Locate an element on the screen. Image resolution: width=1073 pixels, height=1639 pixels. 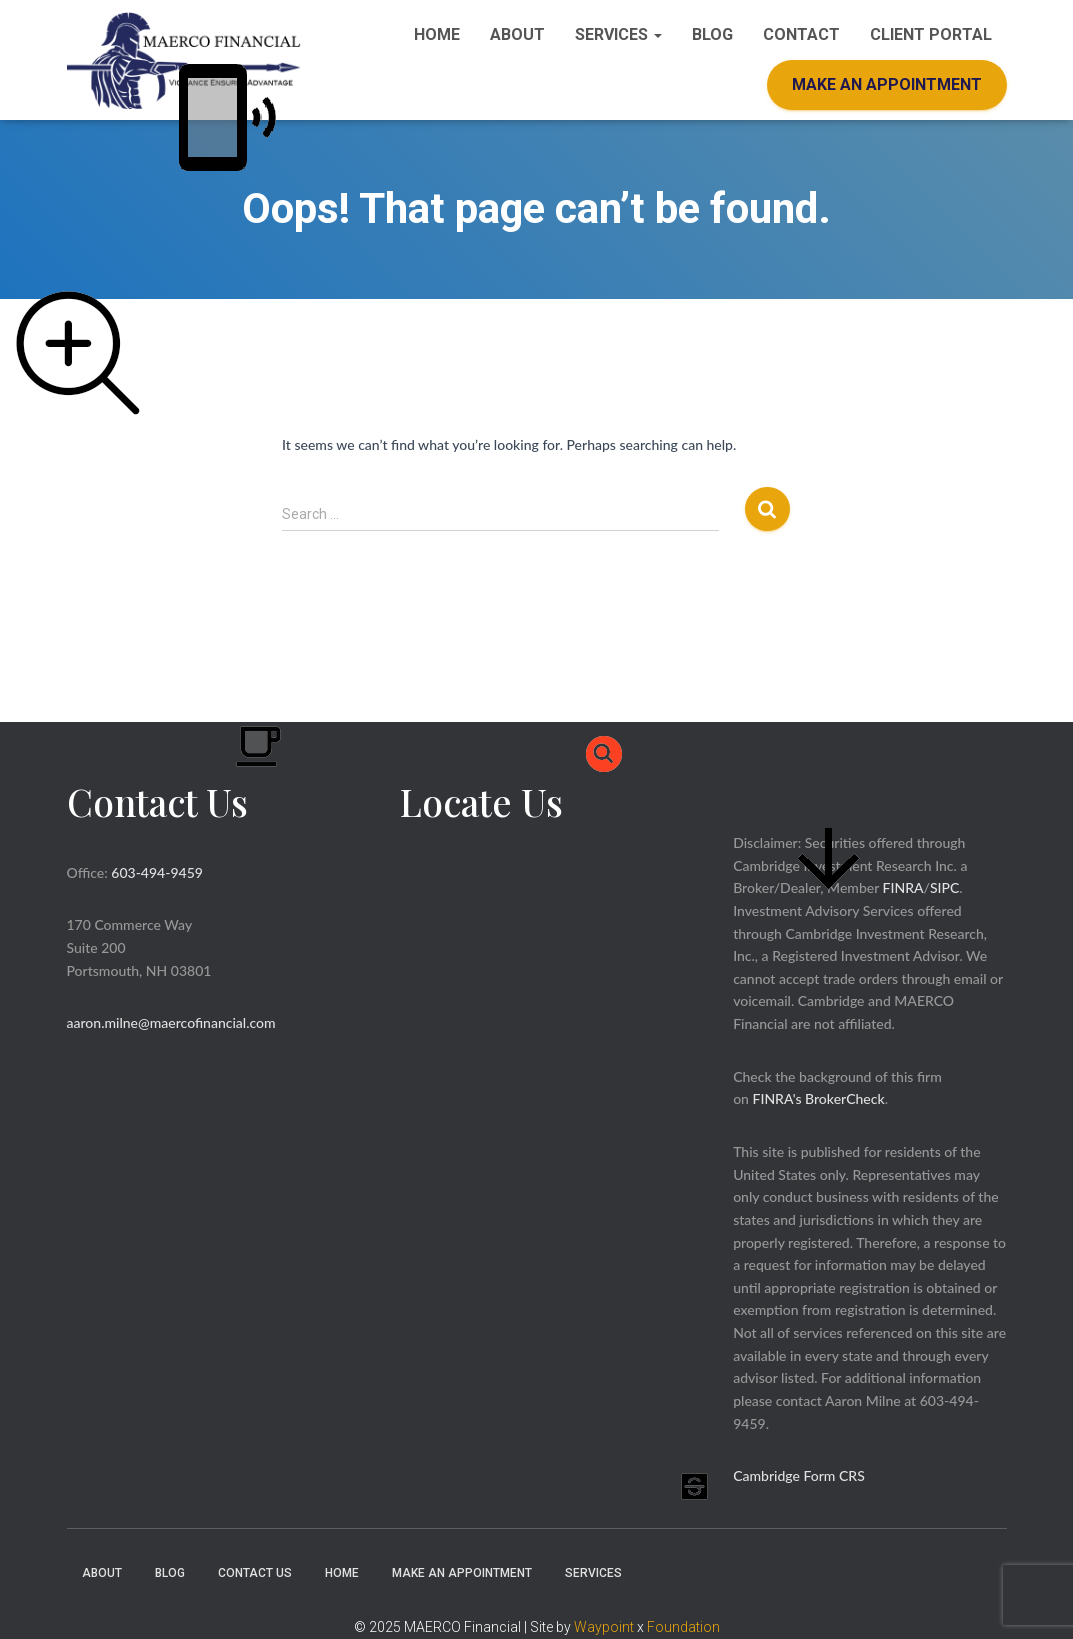
indicates an incoming call or notification on a linked device is located at coordinates (227, 117).